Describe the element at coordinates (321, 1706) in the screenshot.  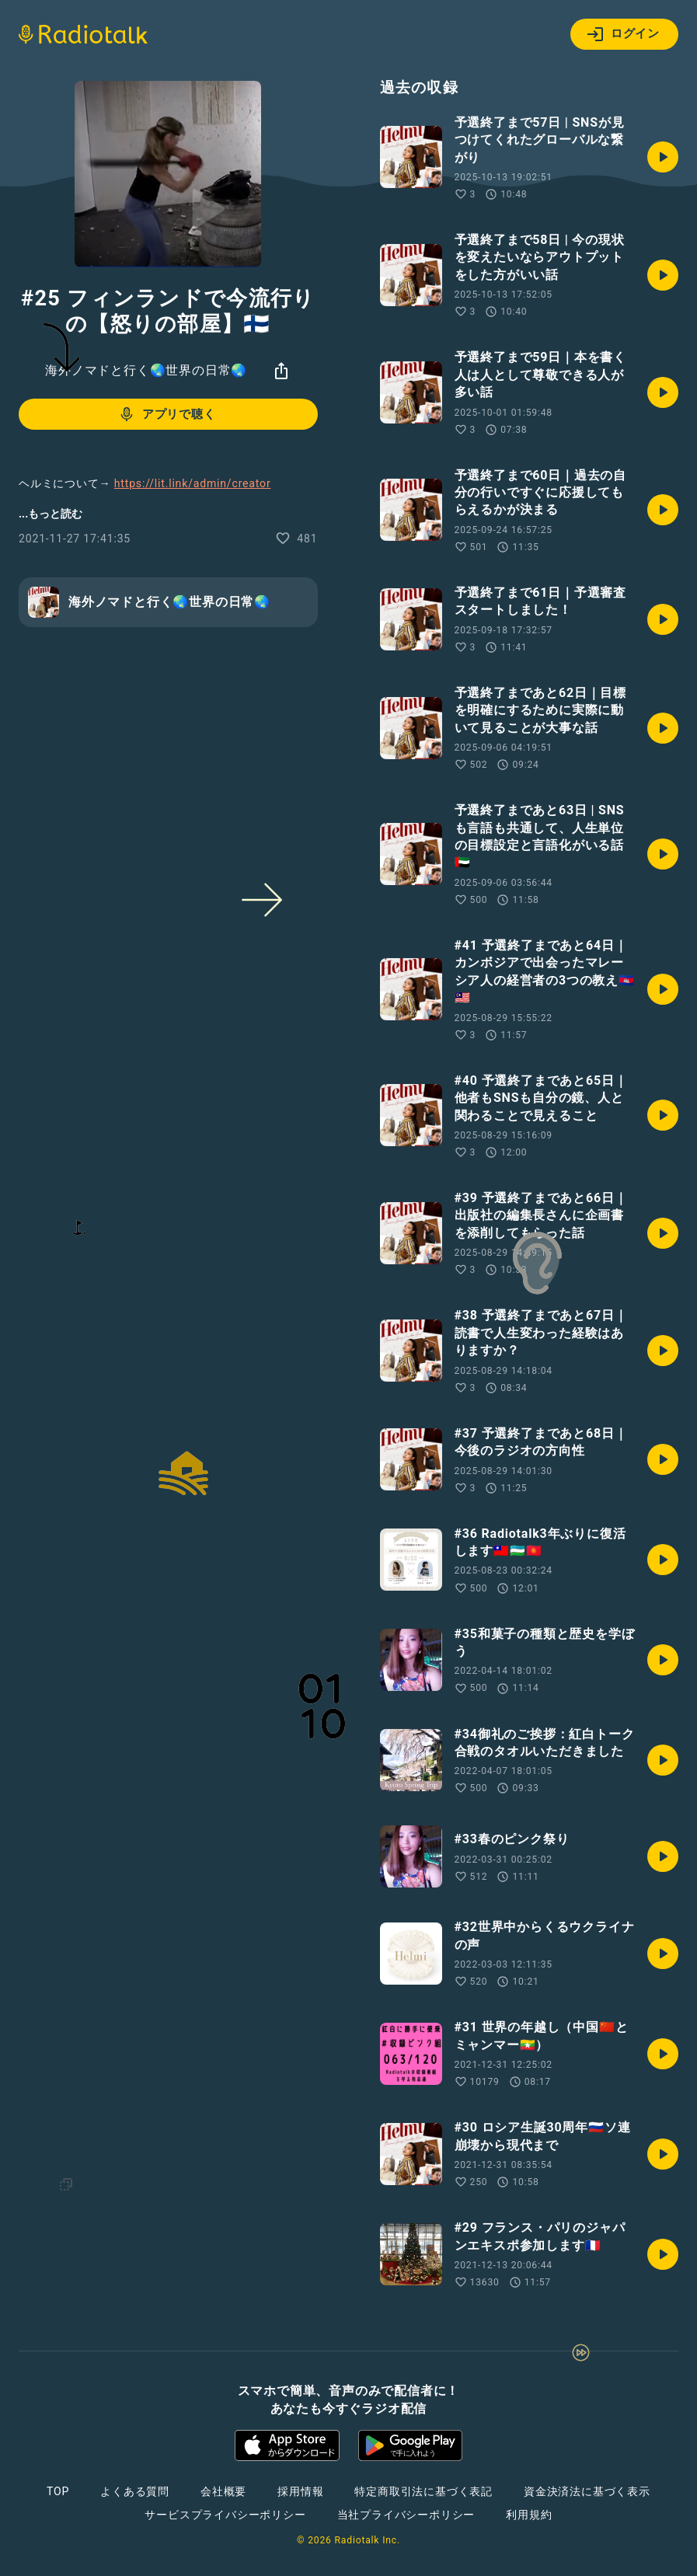
I see `view or edit binary data` at that location.